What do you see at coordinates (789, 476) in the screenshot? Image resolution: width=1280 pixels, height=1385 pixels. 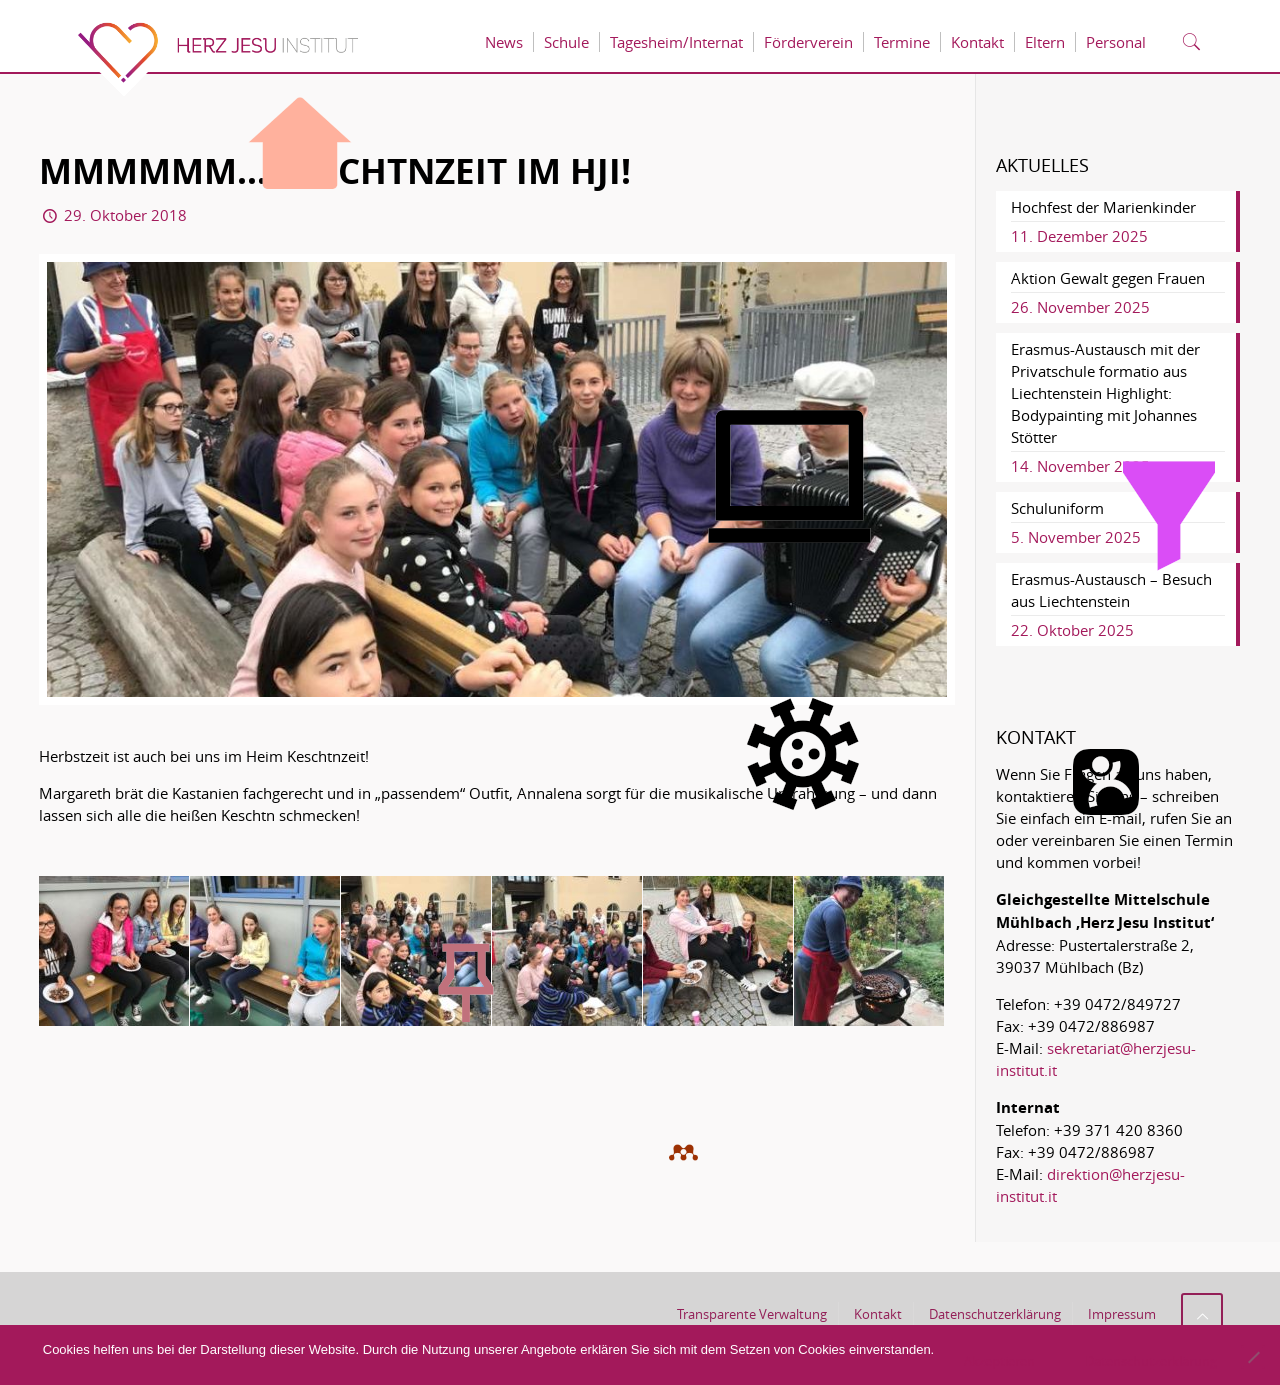 I see `view on macbook or laptop device` at bounding box center [789, 476].